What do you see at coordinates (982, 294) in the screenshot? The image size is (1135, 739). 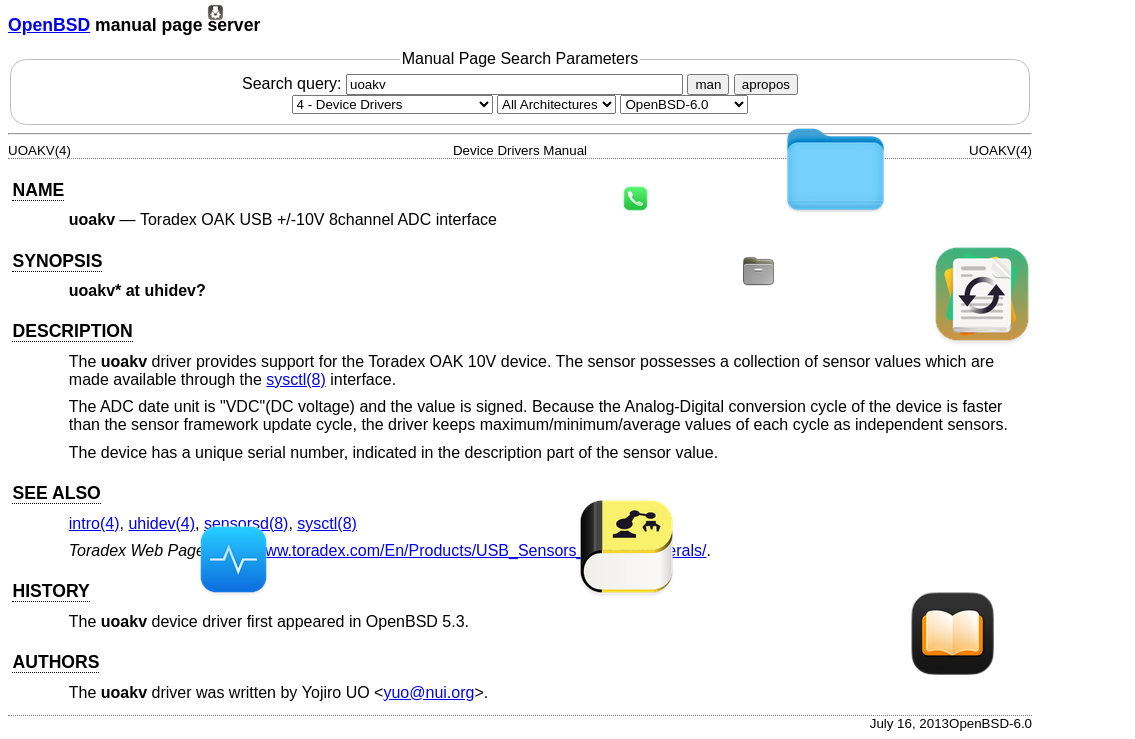 I see `open Morphosis file conversion app` at bounding box center [982, 294].